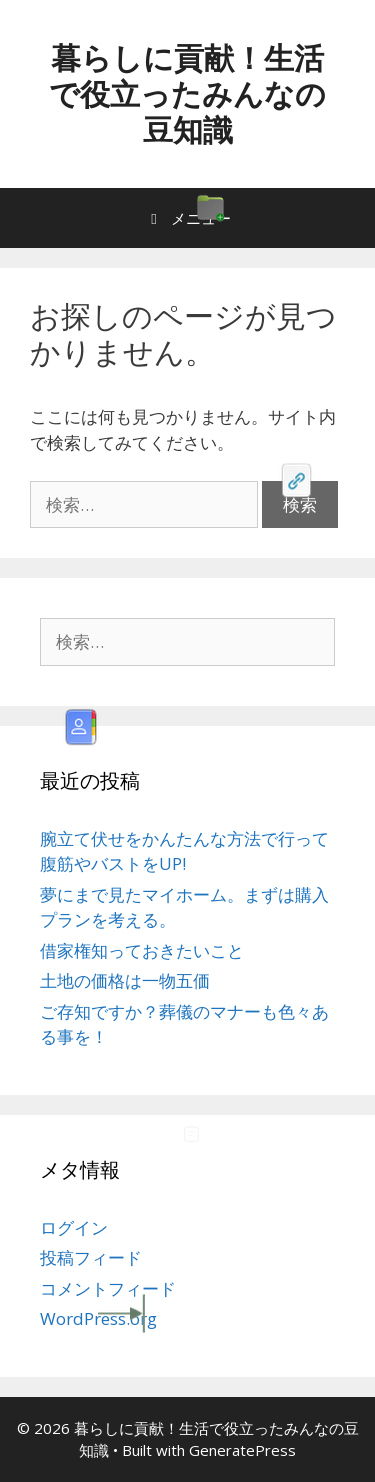 The width and height of the screenshot is (375, 1482). I want to click on a windows internet shortcut file, so click(296, 480).